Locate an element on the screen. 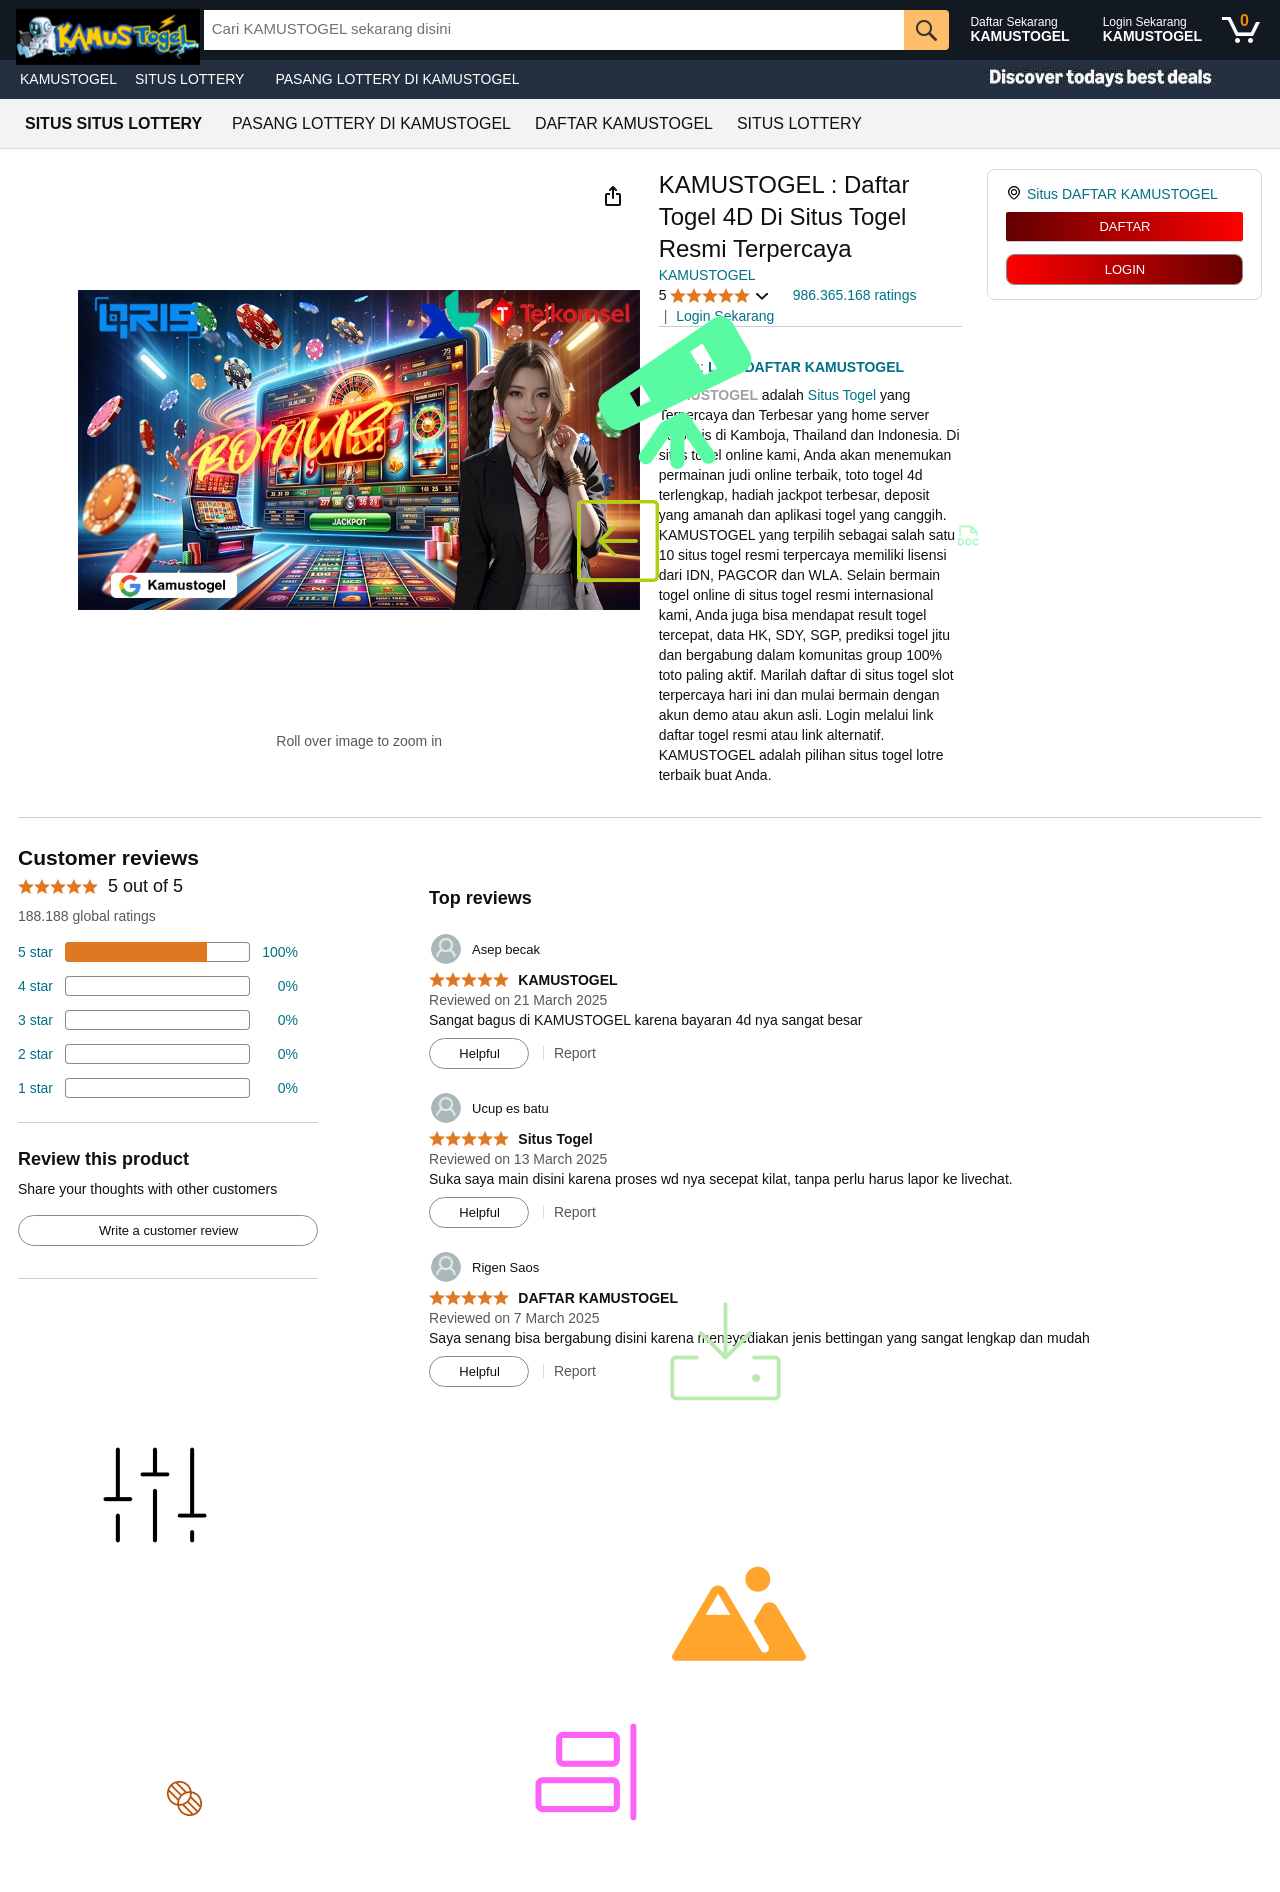  download a file to your device is located at coordinates (725, 1357).